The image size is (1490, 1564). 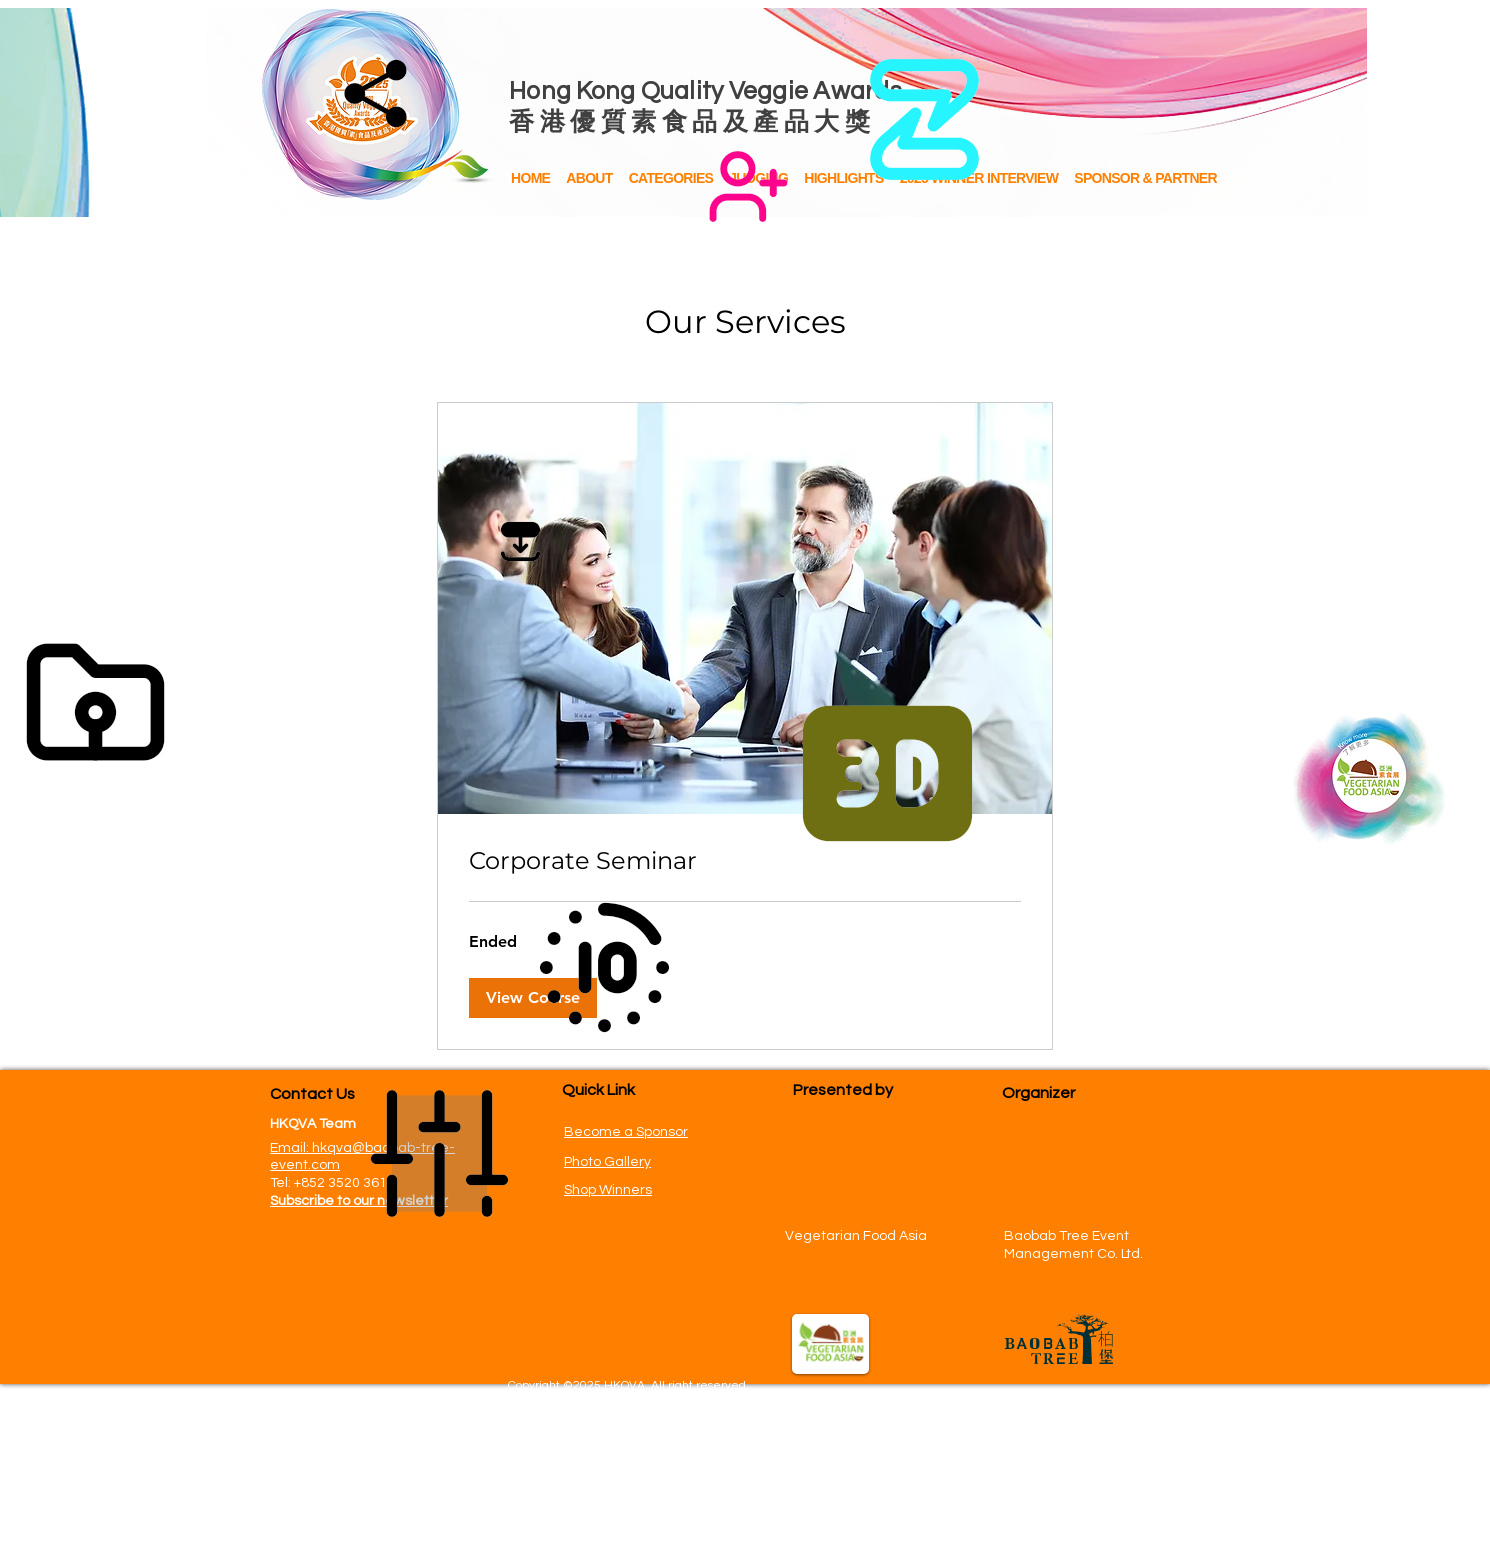 What do you see at coordinates (748, 186) in the screenshot?
I see `add a new contact or friend` at bounding box center [748, 186].